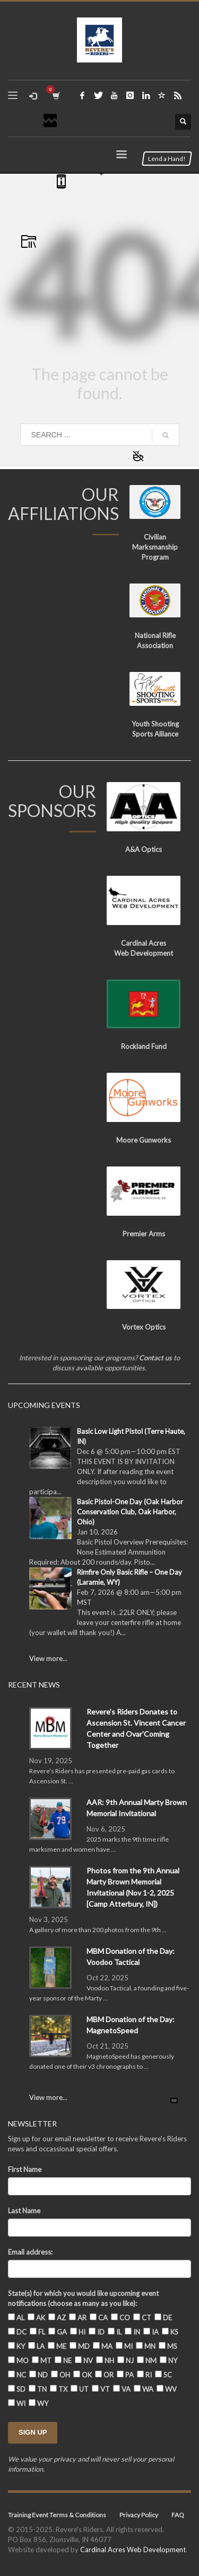  I want to click on indicates an image failed to load, so click(50, 120).